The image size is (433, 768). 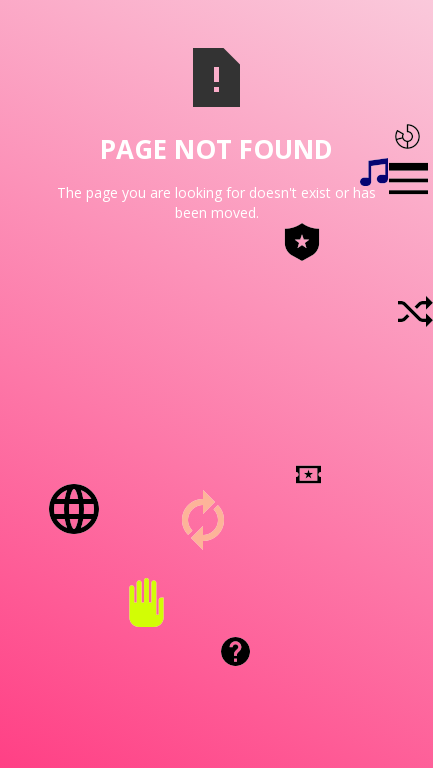 I want to click on refresh the current page or content, so click(x=203, y=520).